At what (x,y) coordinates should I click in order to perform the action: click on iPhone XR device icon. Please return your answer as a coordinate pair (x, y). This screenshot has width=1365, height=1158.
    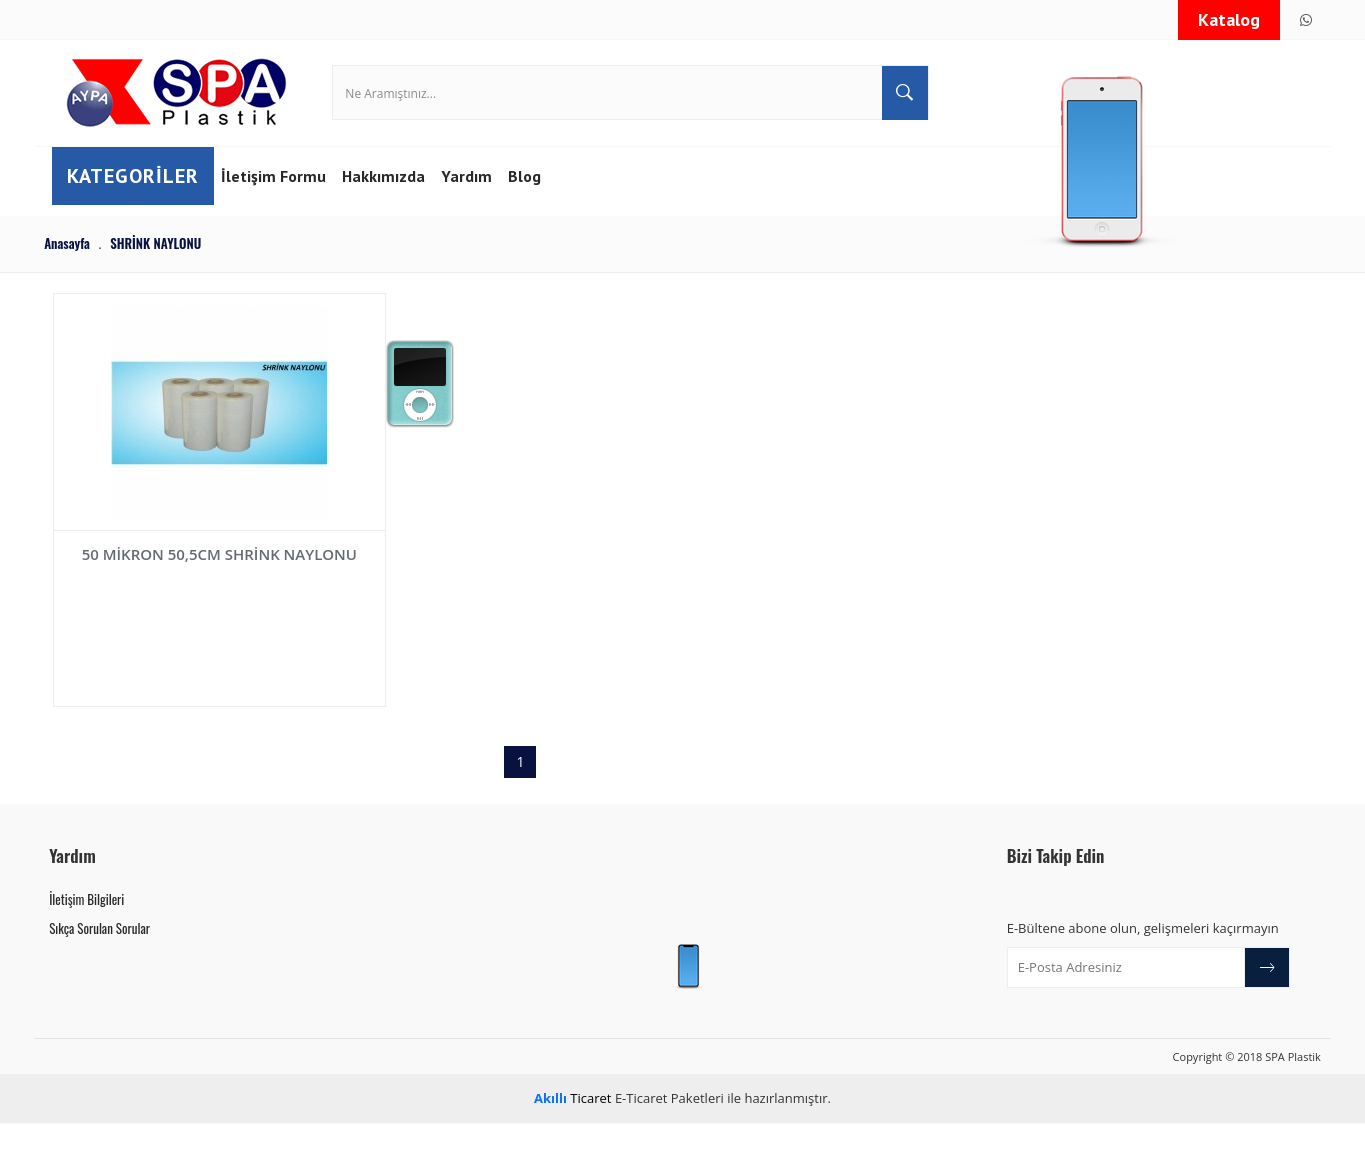
    Looking at the image, I should click on (688, 966).